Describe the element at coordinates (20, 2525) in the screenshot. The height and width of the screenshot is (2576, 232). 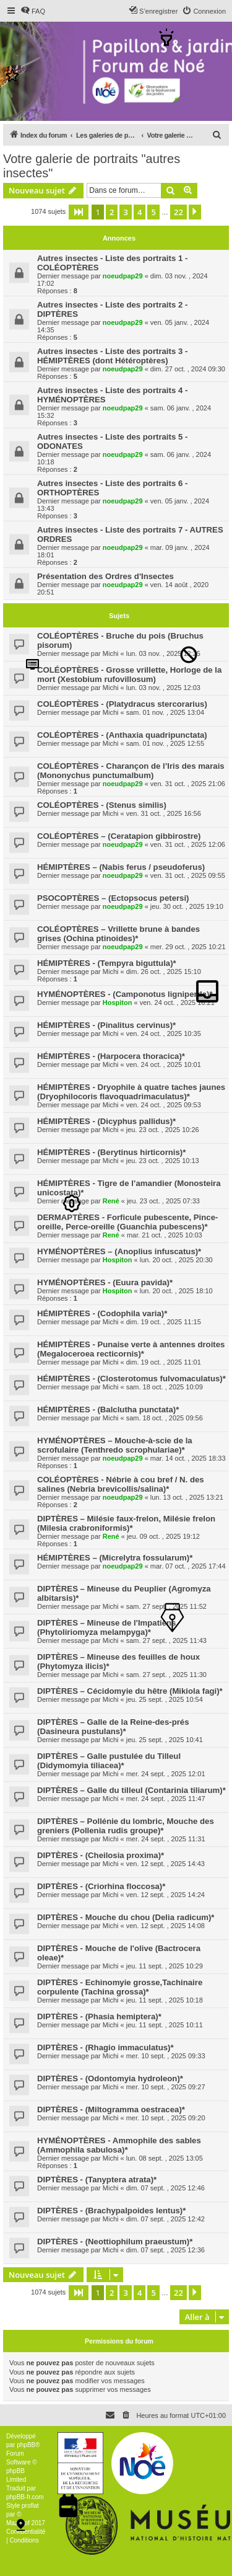
I see `drop a pin to mark a location` at that location.